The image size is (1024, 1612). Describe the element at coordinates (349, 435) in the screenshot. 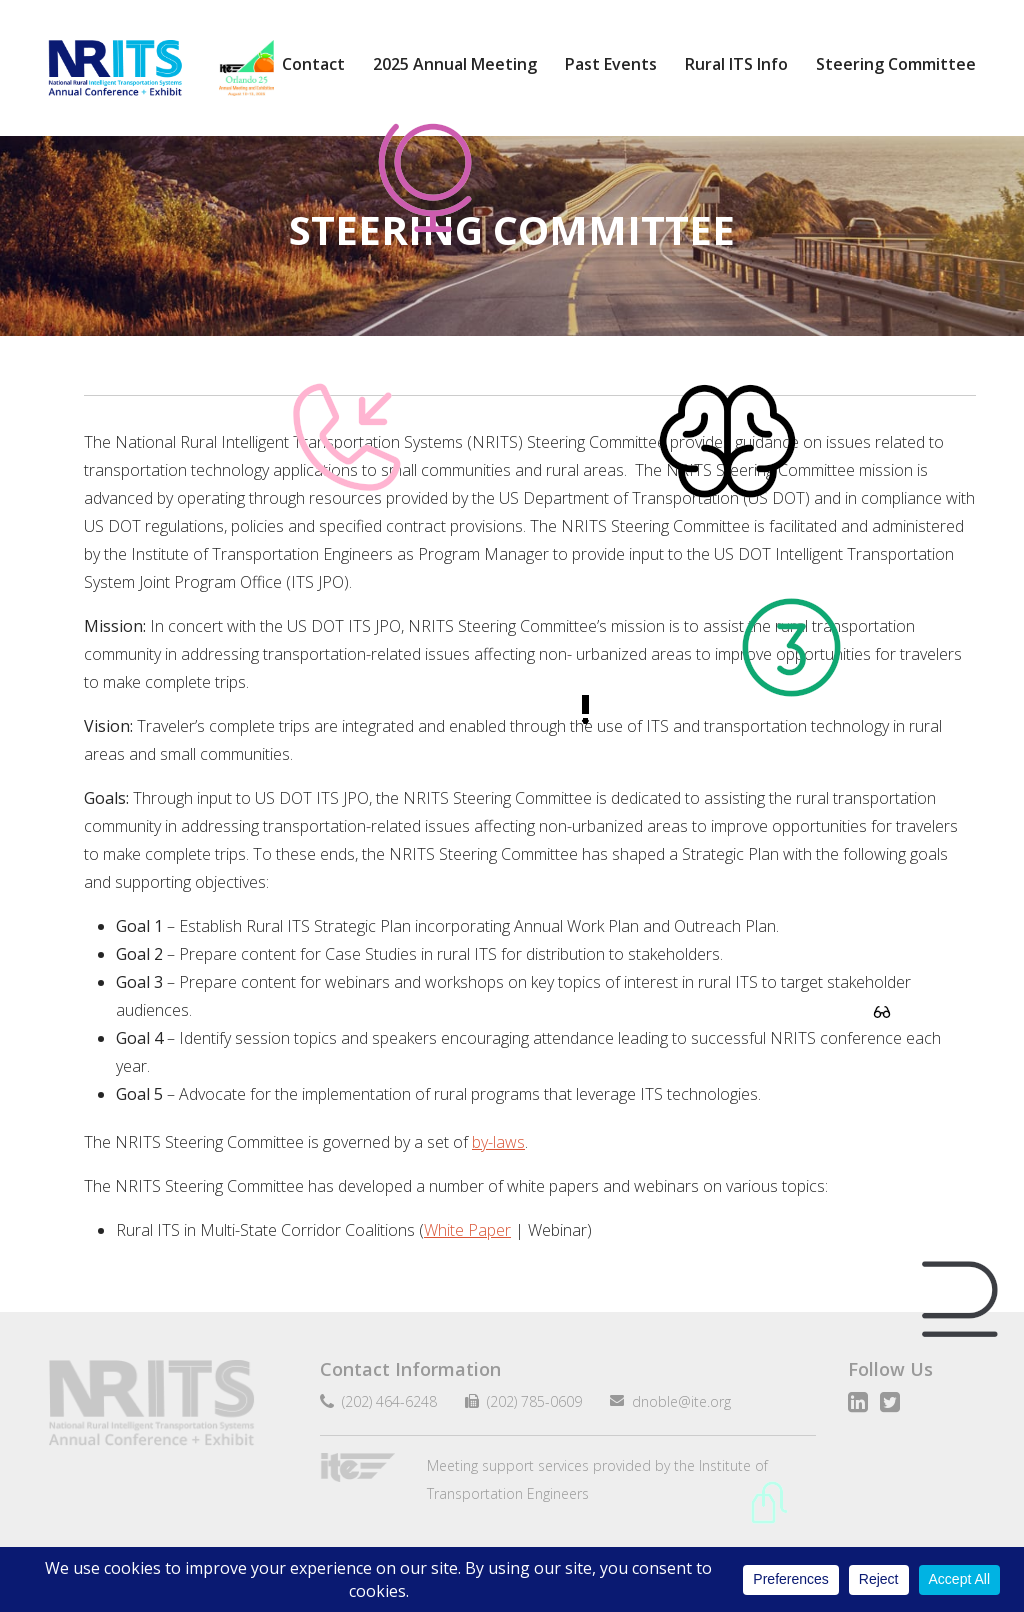

I see `incoming call notification` at that location.